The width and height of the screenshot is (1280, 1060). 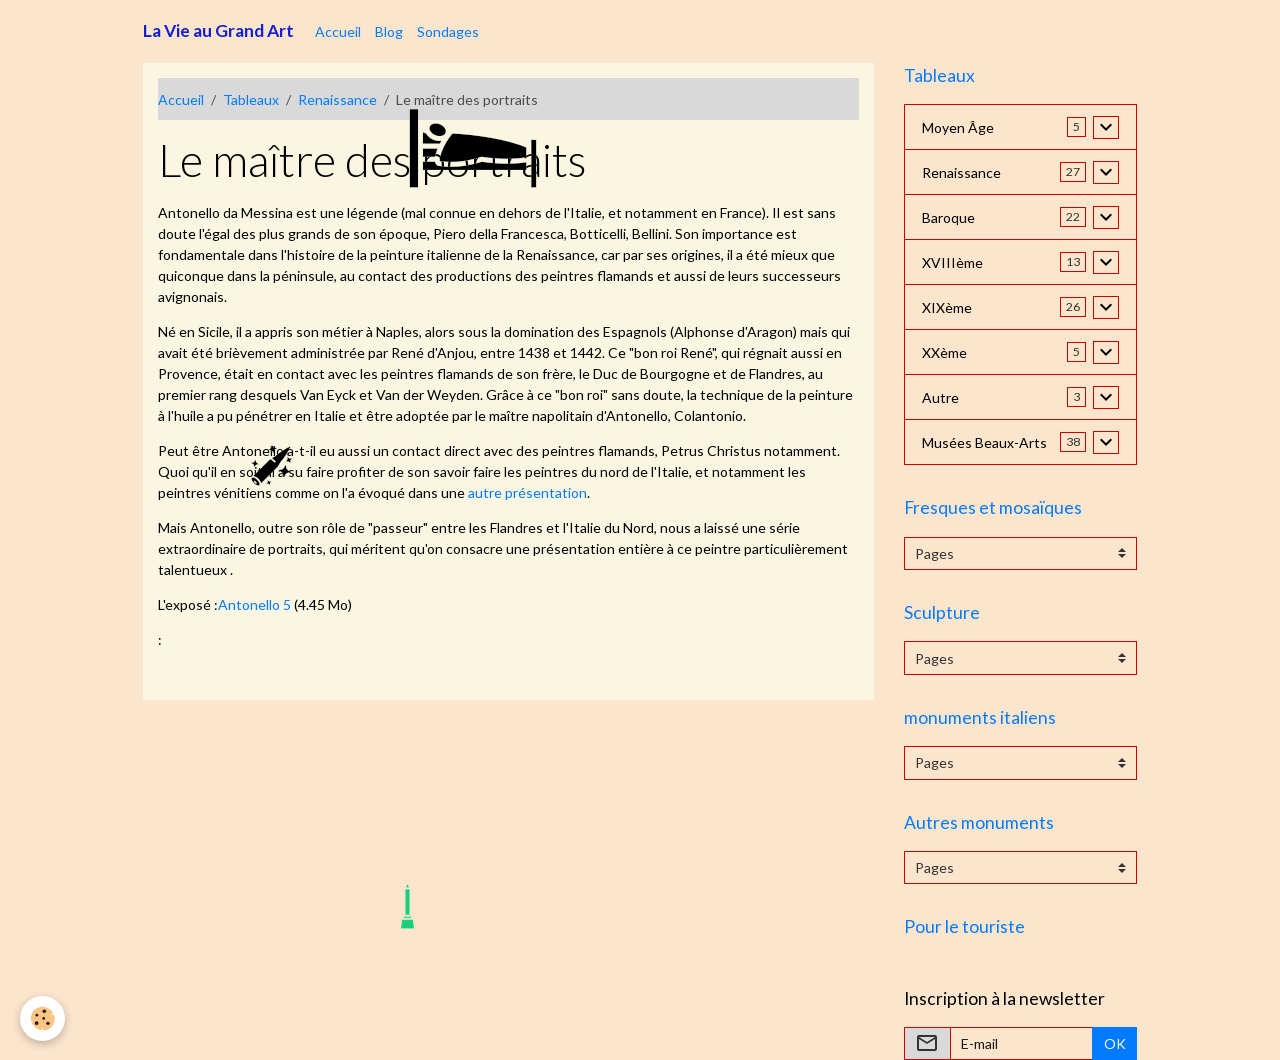 What do you see at coordinates (407, 906) in the screenshot?
I see `indicates a monument or landmark location` at bounding box center [407, 906].